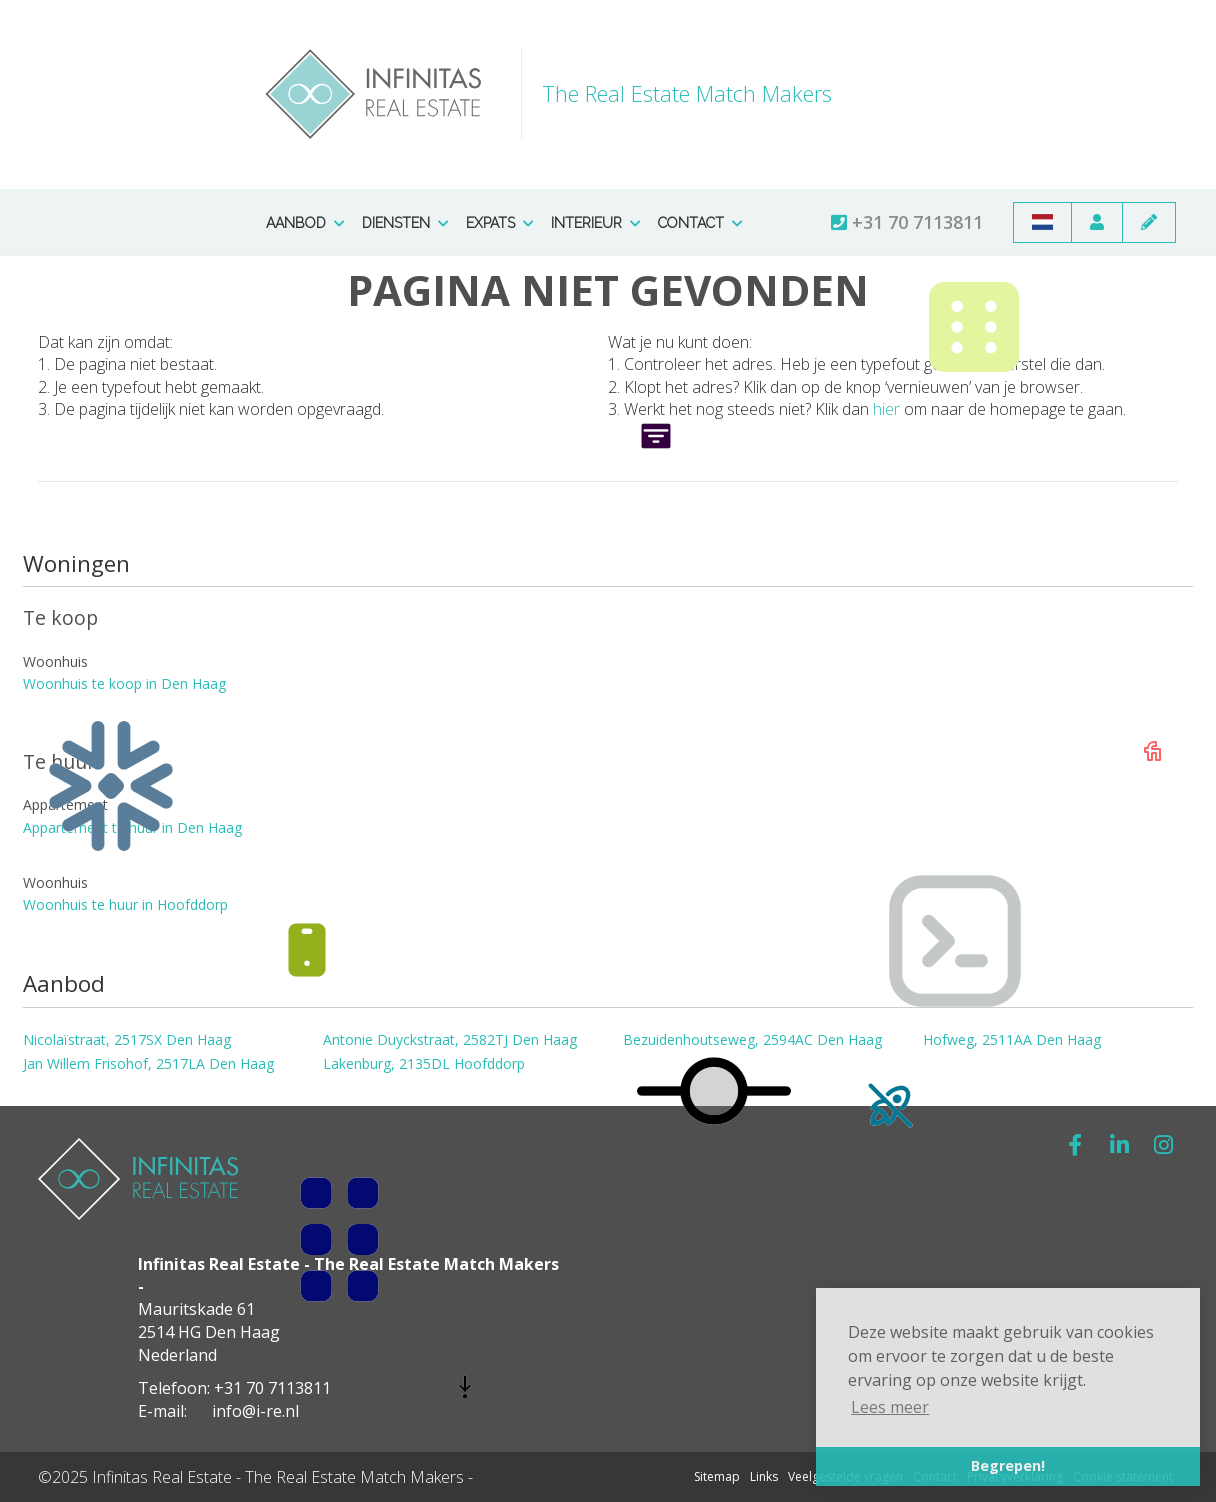  What do you see at coordinates (307, 950) in the screenshot?
I see `switch to mobile view` at bounding box center [307, 950].